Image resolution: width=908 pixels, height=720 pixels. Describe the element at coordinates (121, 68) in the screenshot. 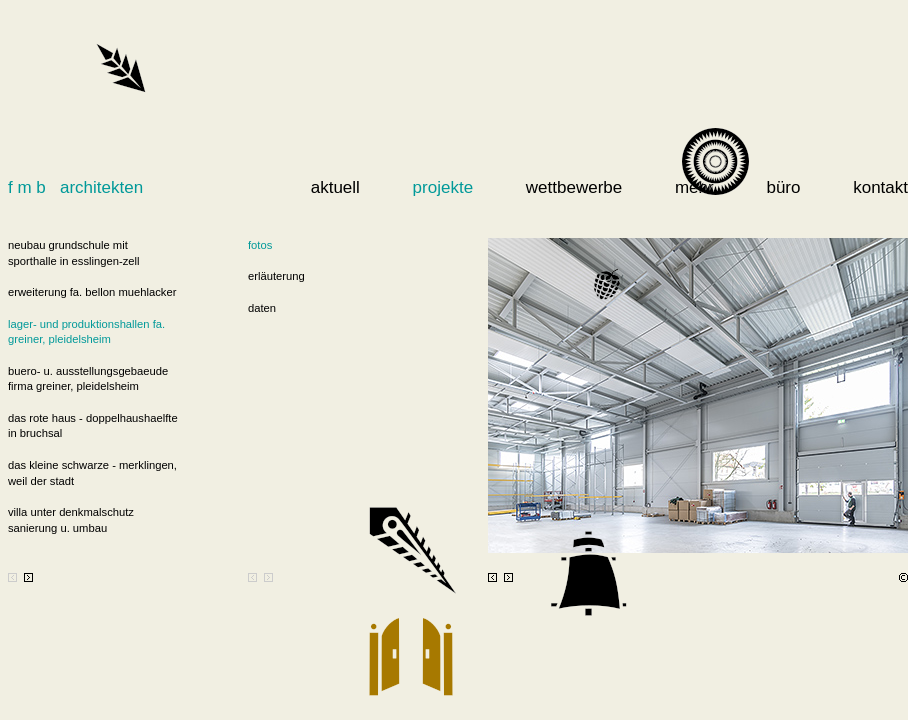

I see `indicates speed or rapid movement` at that location.